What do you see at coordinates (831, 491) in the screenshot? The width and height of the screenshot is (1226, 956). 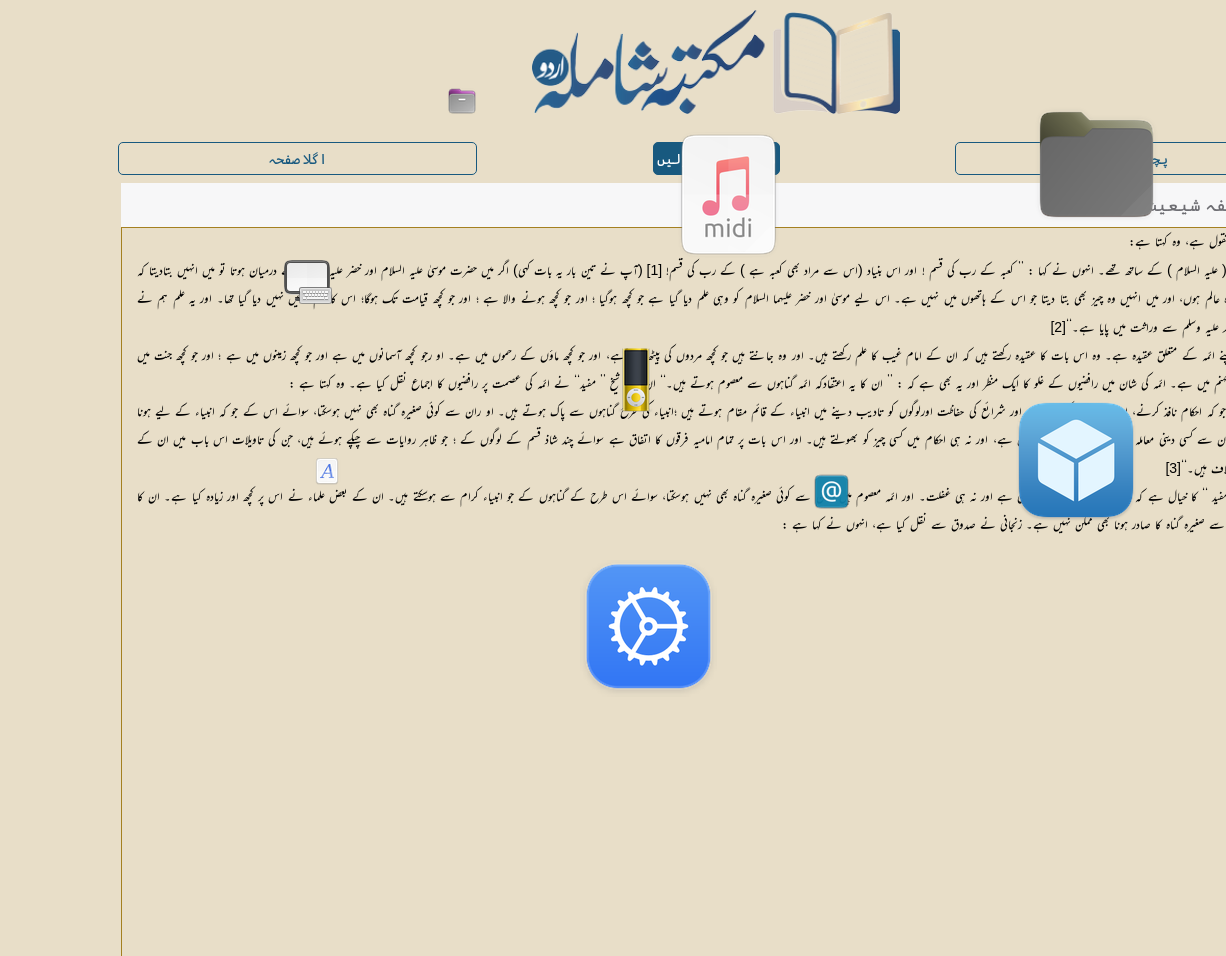 I see `manage email account settings` at bounding box center [831, 491].